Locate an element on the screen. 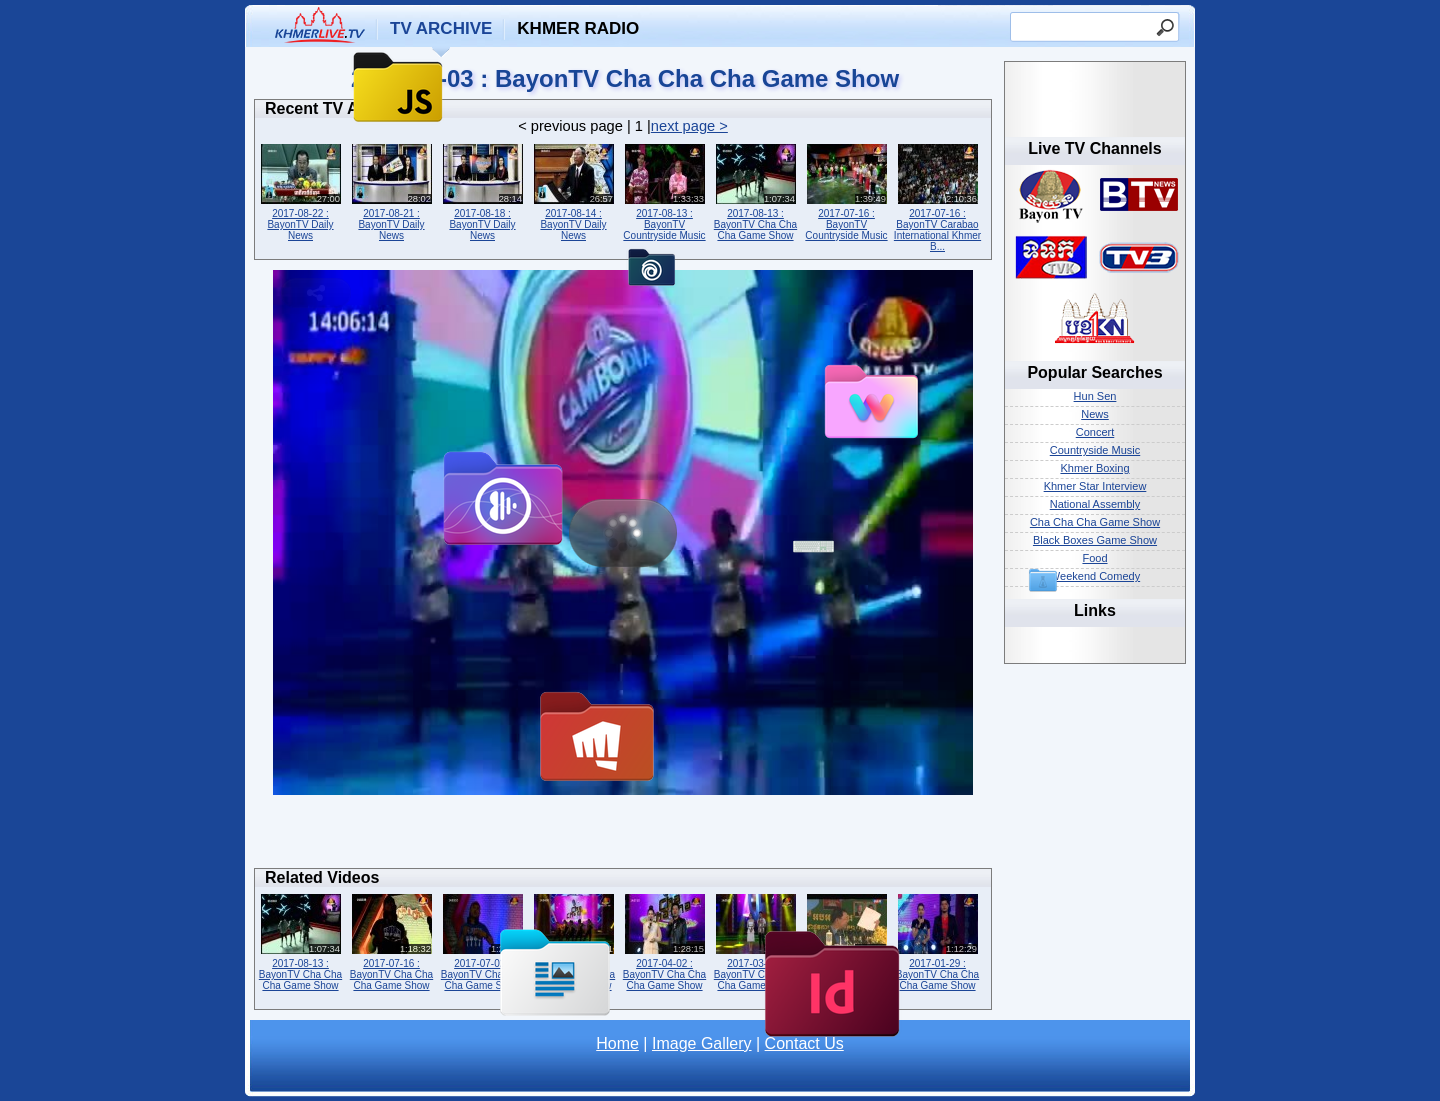 This screenshot has height=1101, width=1440. folder containing Adobe InDesign project files is located at coordinates (831, 987).